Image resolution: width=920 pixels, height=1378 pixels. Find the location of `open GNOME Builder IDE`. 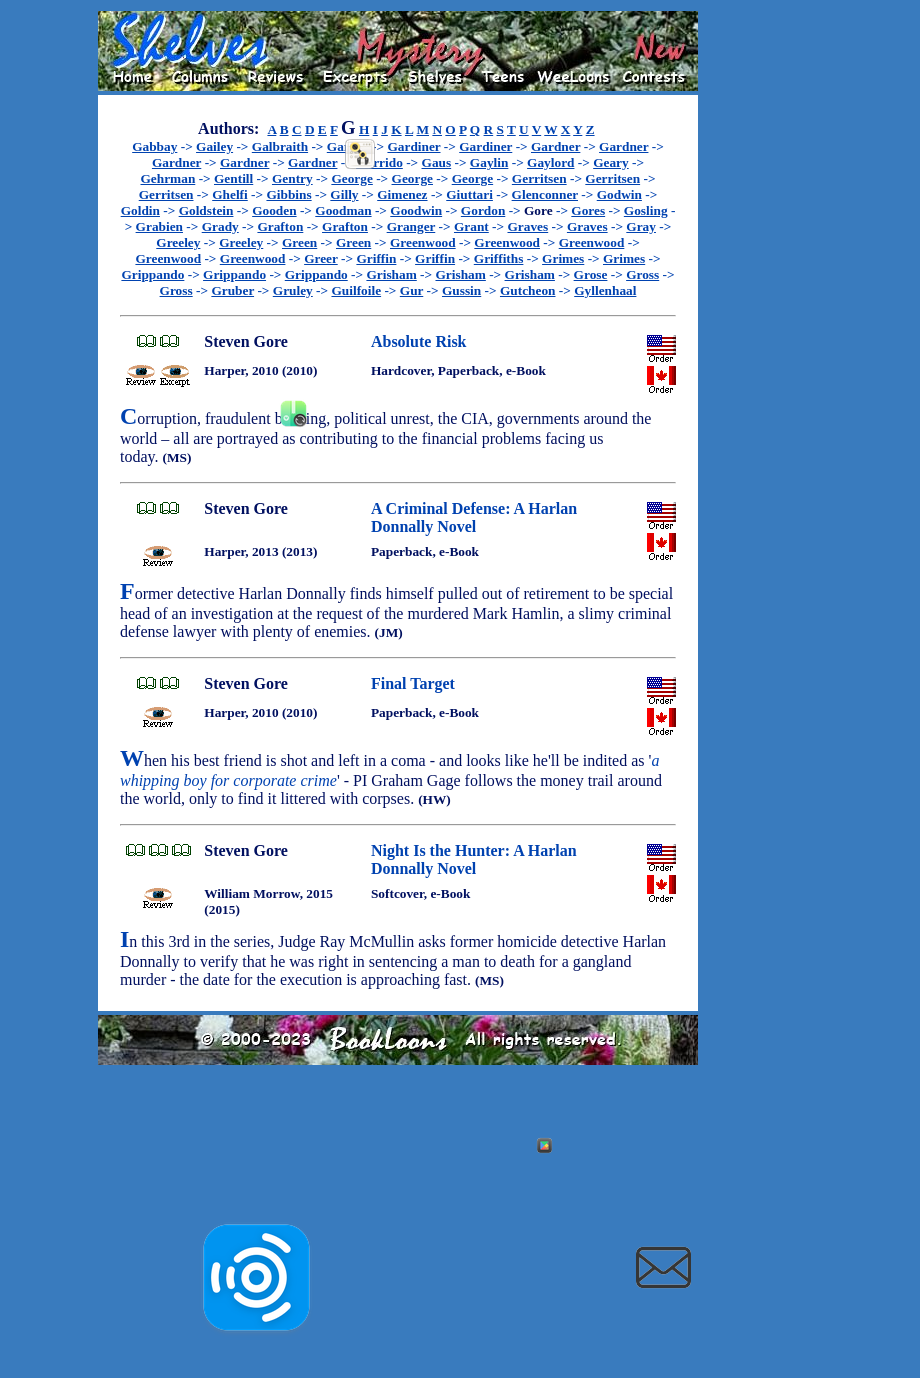

open GNOME Builder IDE is located at coordinates (360, 154).